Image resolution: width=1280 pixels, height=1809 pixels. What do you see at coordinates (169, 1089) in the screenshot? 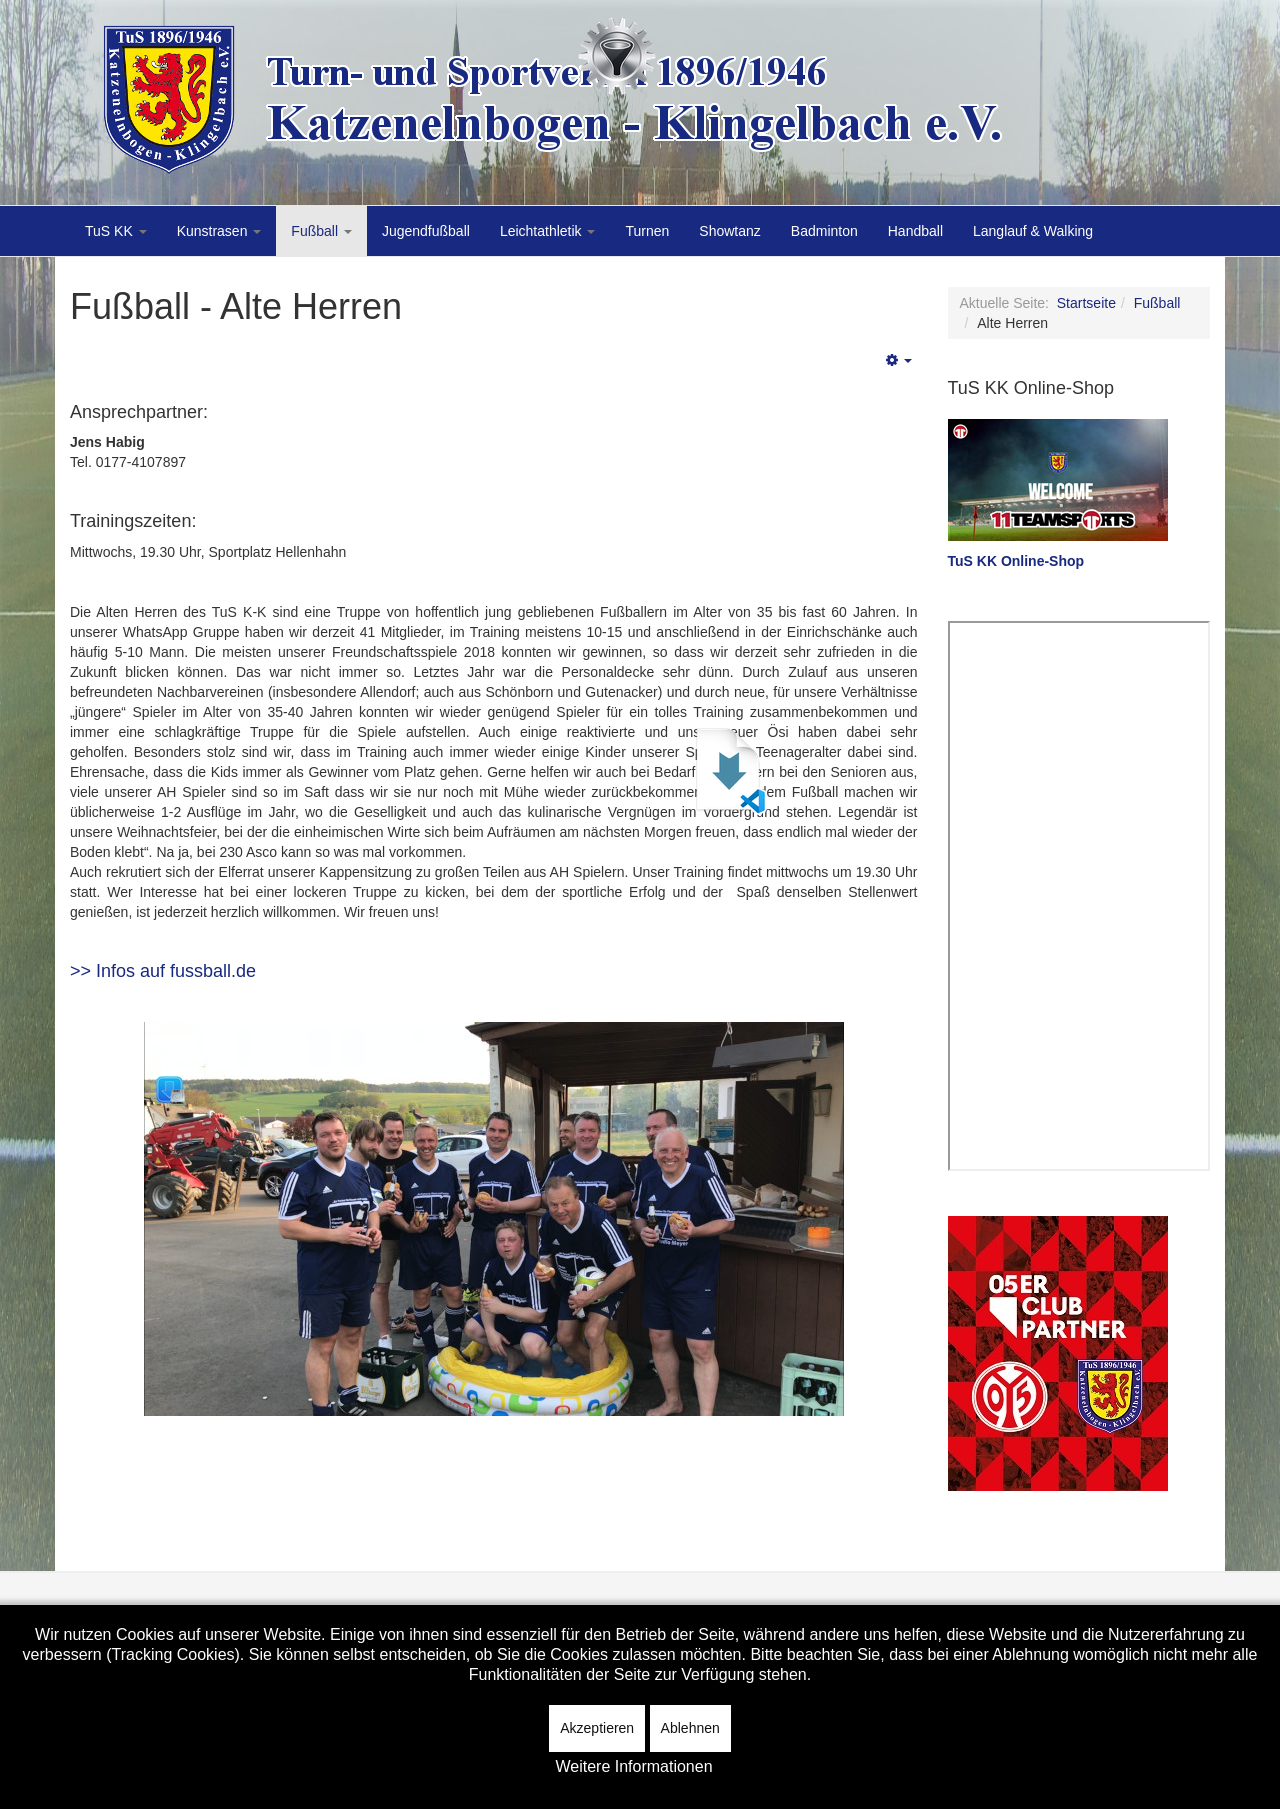
I see `install or update system software` at bounding box center [169, 1089].